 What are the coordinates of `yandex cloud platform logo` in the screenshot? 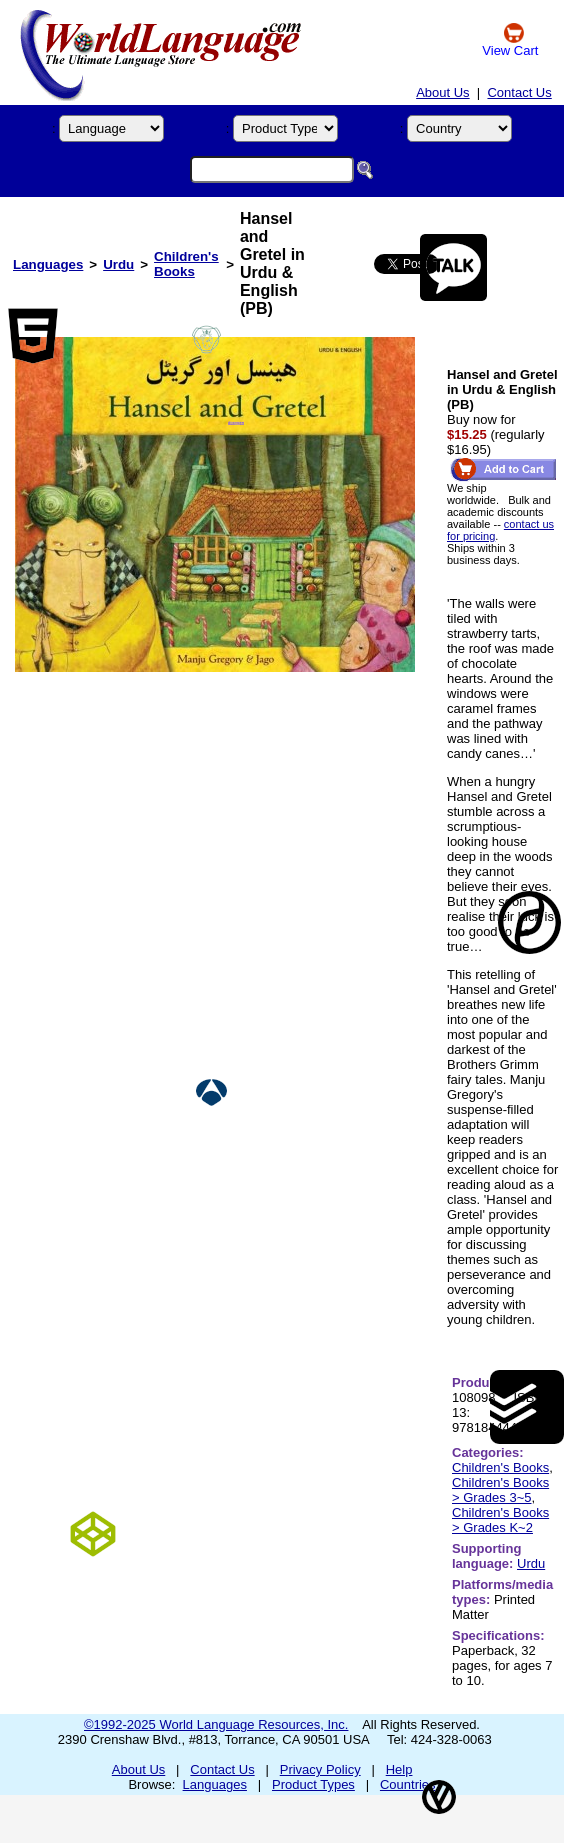 It's located at (529, 922).